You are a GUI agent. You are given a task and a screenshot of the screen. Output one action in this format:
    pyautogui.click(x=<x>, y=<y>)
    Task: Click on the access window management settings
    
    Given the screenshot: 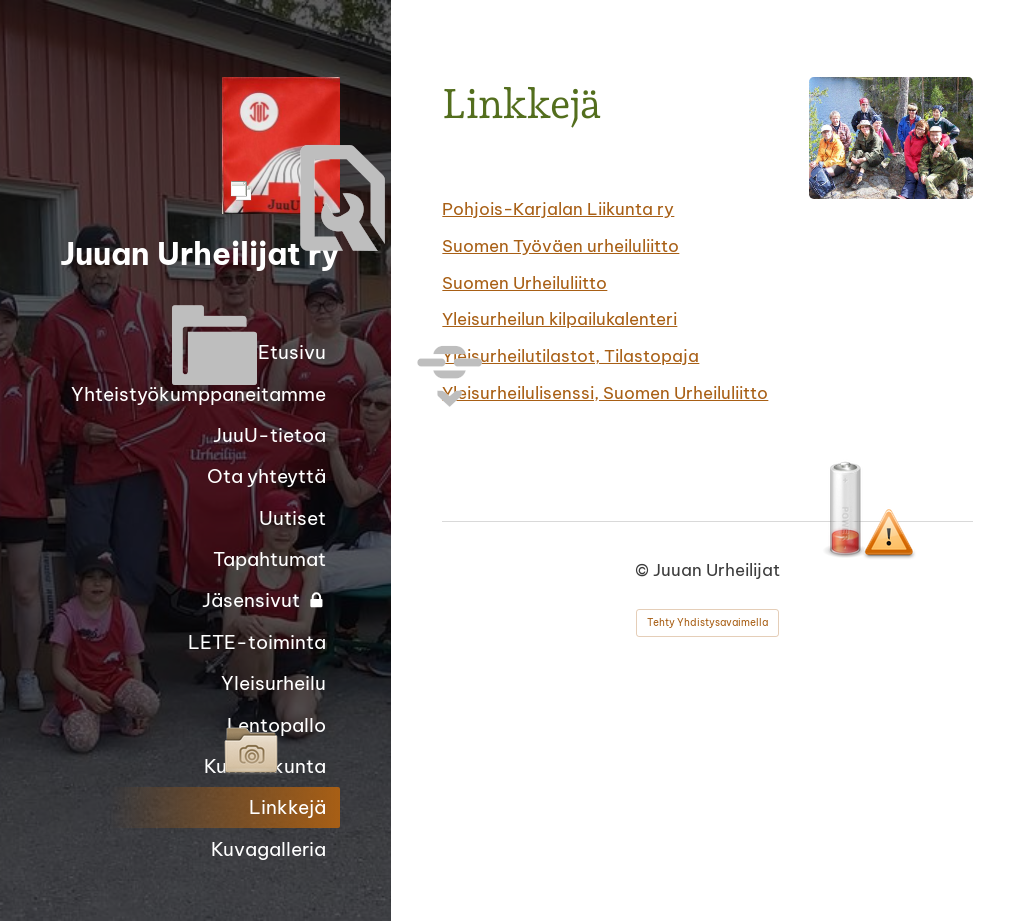 What is the action you would take?
    pyautogui.click(x=241, y=191)
    